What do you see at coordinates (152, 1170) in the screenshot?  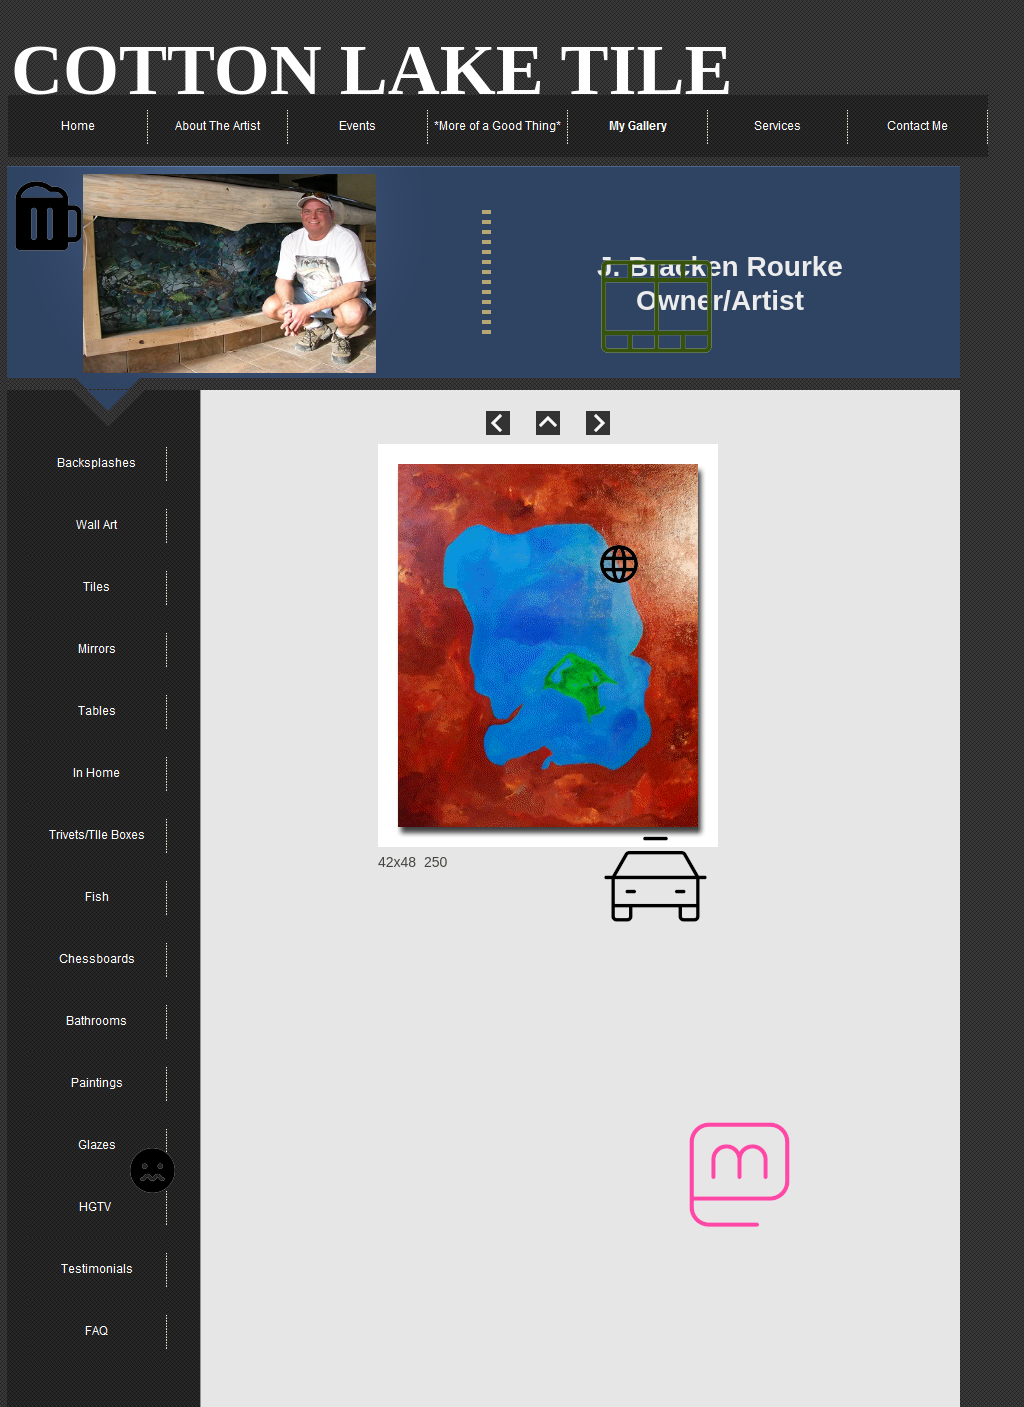 I see `indicates a nervous or anxious status` at bounding box center [152, 1170].